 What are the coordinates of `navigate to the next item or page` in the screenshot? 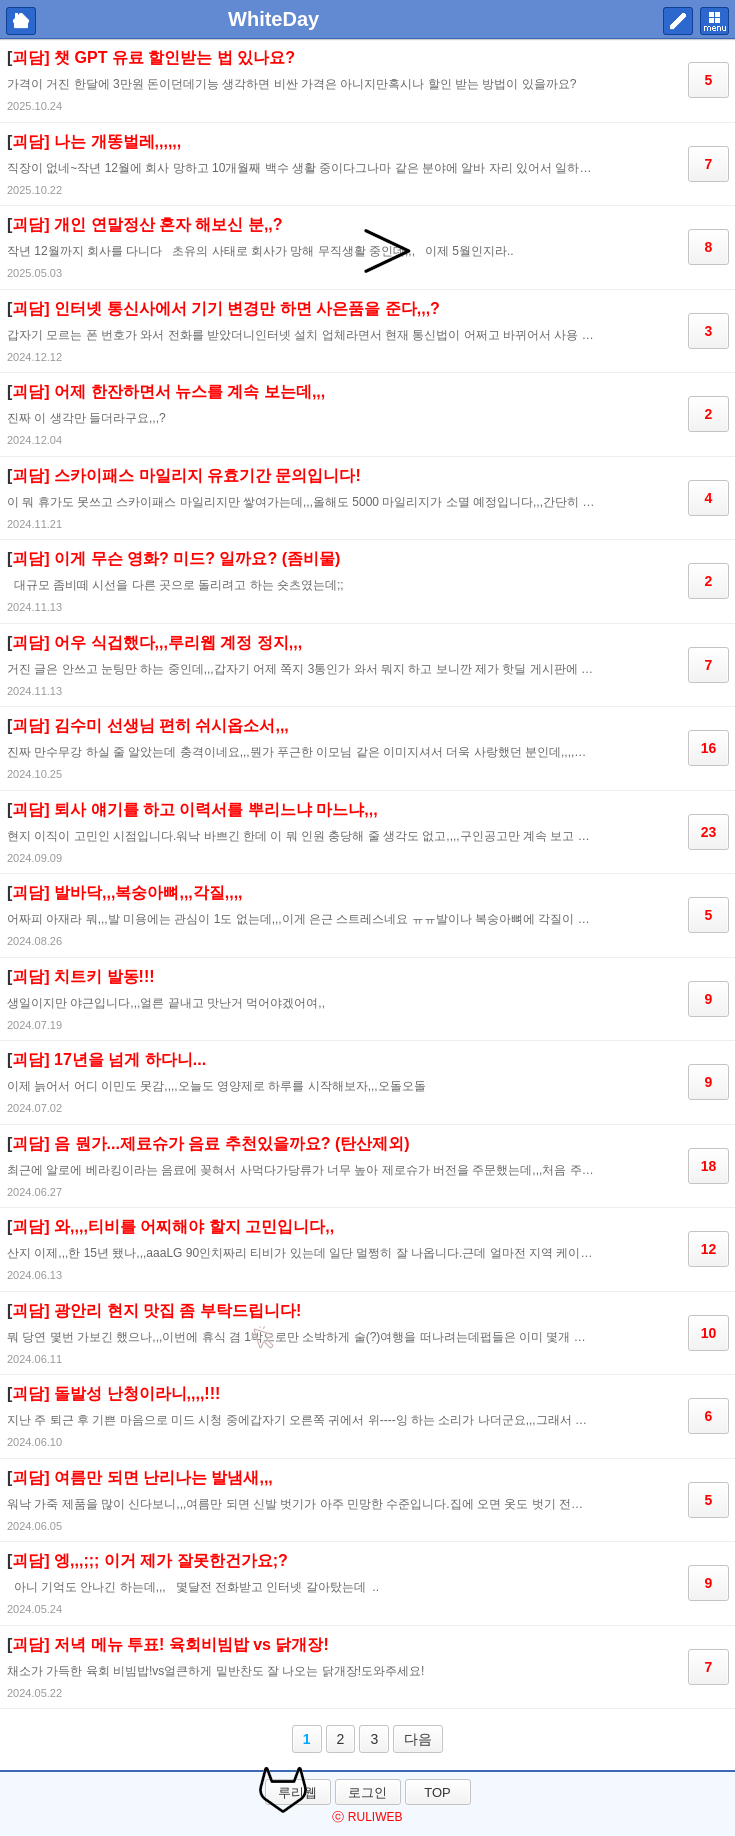 It's located at (384, 251).